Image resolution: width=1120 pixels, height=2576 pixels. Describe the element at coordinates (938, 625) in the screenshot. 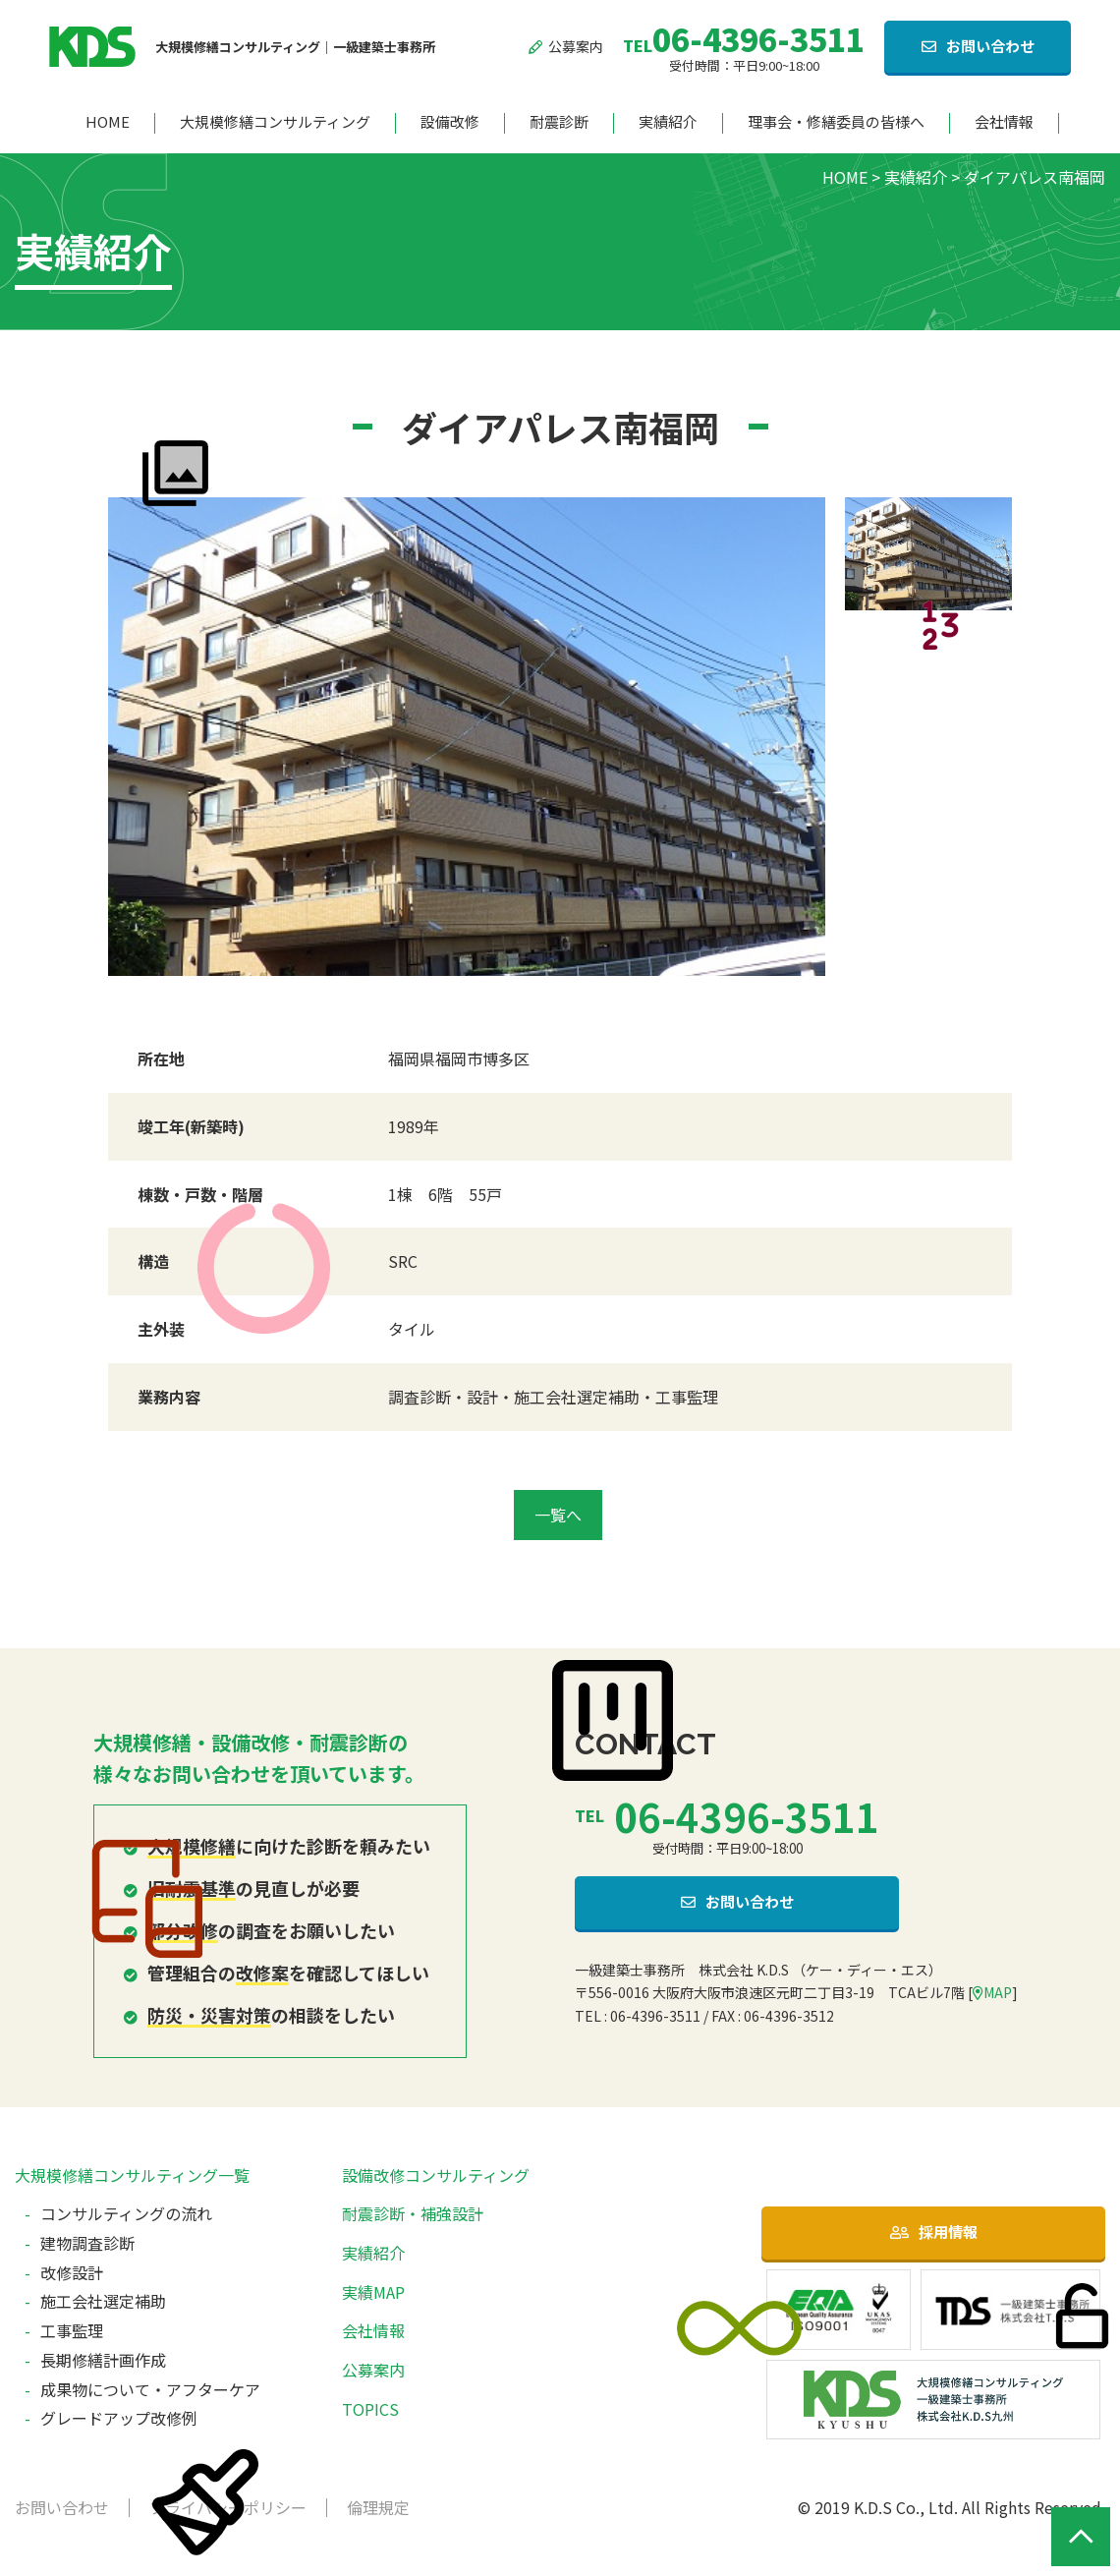

I see `toggle numbered list formatting` at that location.